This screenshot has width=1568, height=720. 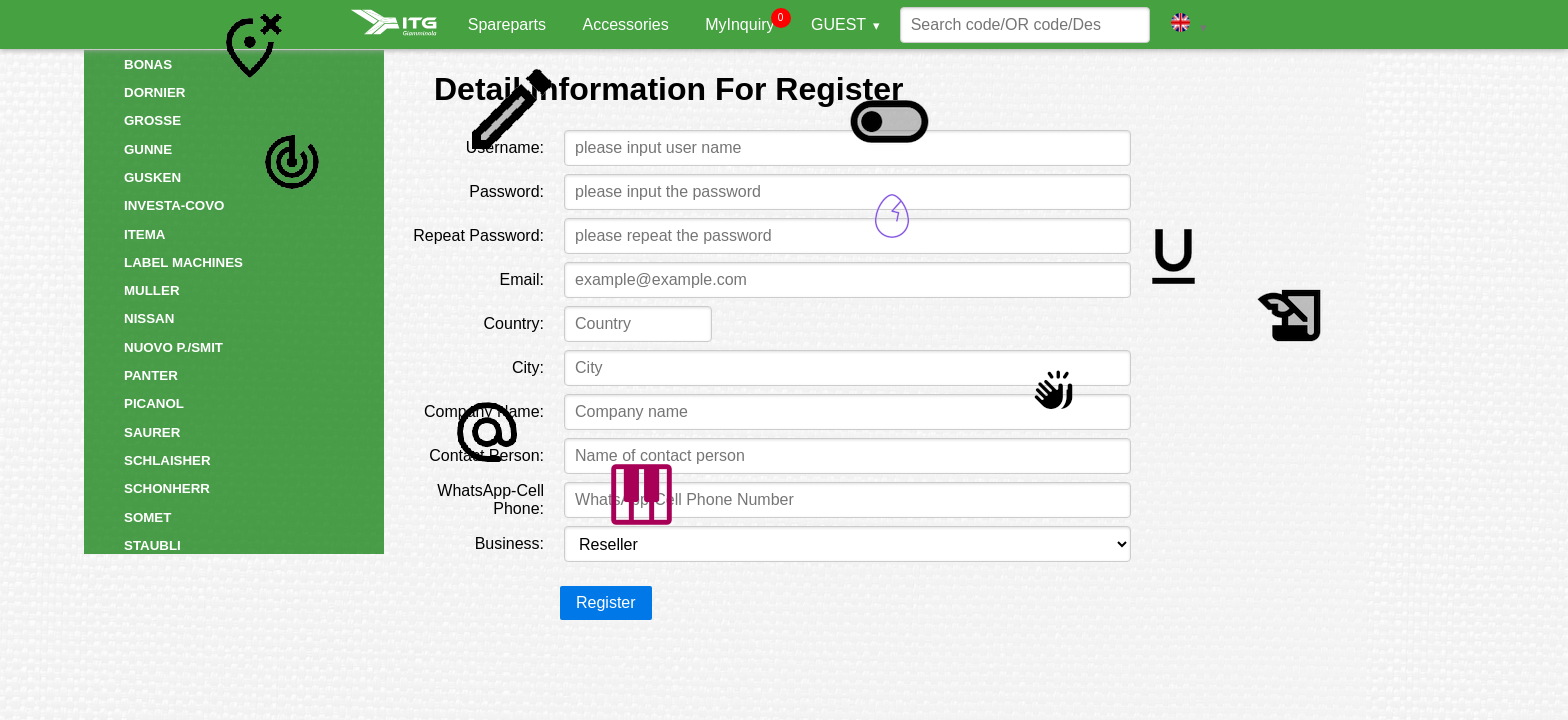 What do you see at coordinates (250, 45) in the screenshot?
I see `remove a saved location` at bounding box center [250, 45].